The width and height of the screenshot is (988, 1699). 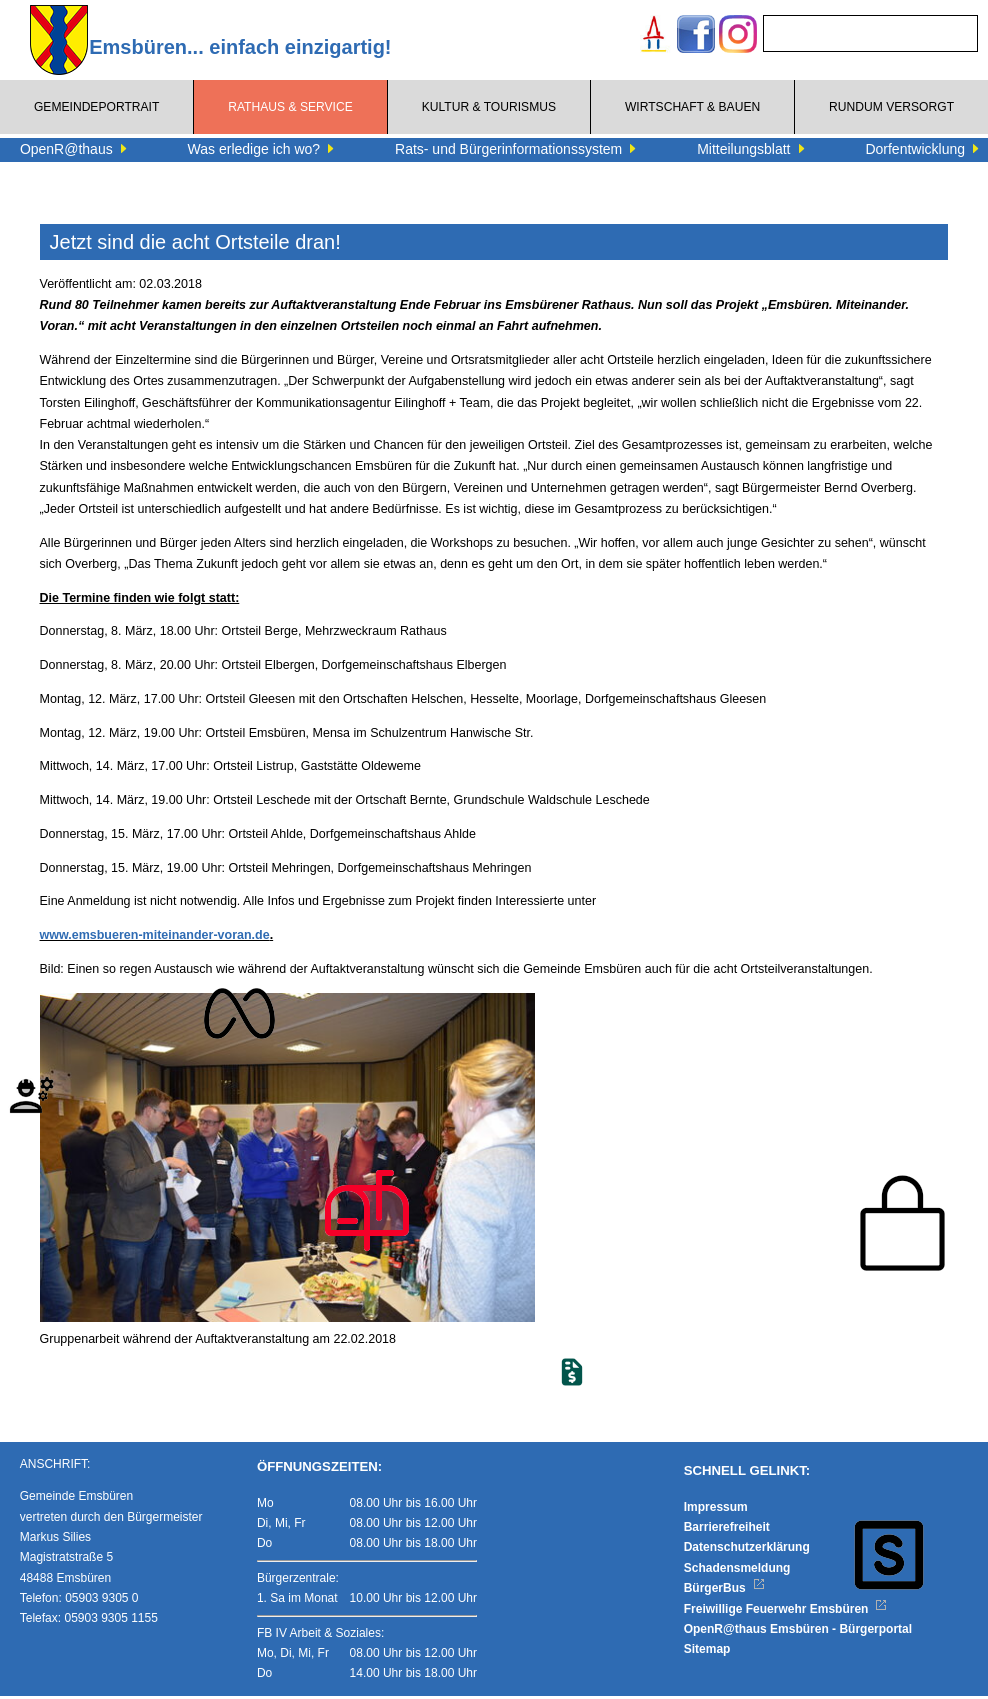 I want to click on access engineering or technical settings, so click(x=32, y=1095).